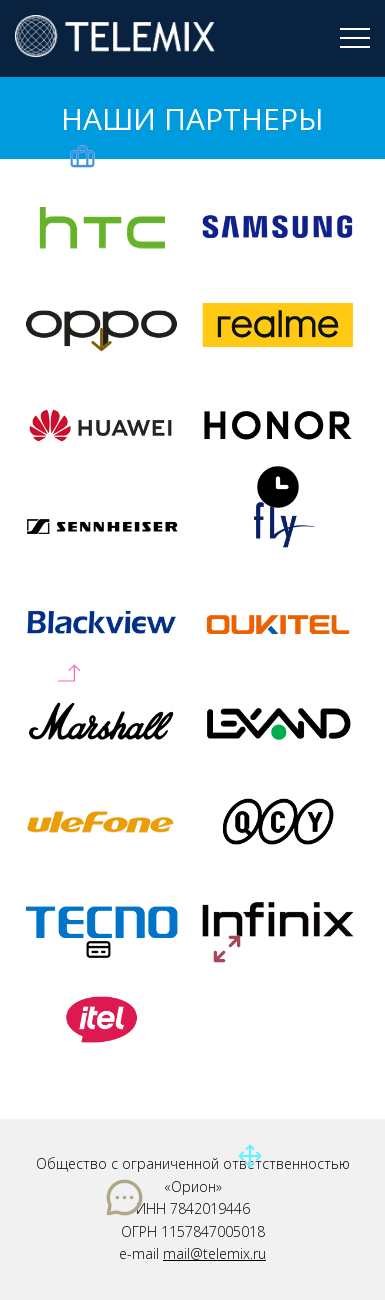  What do you see at coordinates (101, 339) in the screenshot?
I see `download a file or content` at bounding box center [101, 339].